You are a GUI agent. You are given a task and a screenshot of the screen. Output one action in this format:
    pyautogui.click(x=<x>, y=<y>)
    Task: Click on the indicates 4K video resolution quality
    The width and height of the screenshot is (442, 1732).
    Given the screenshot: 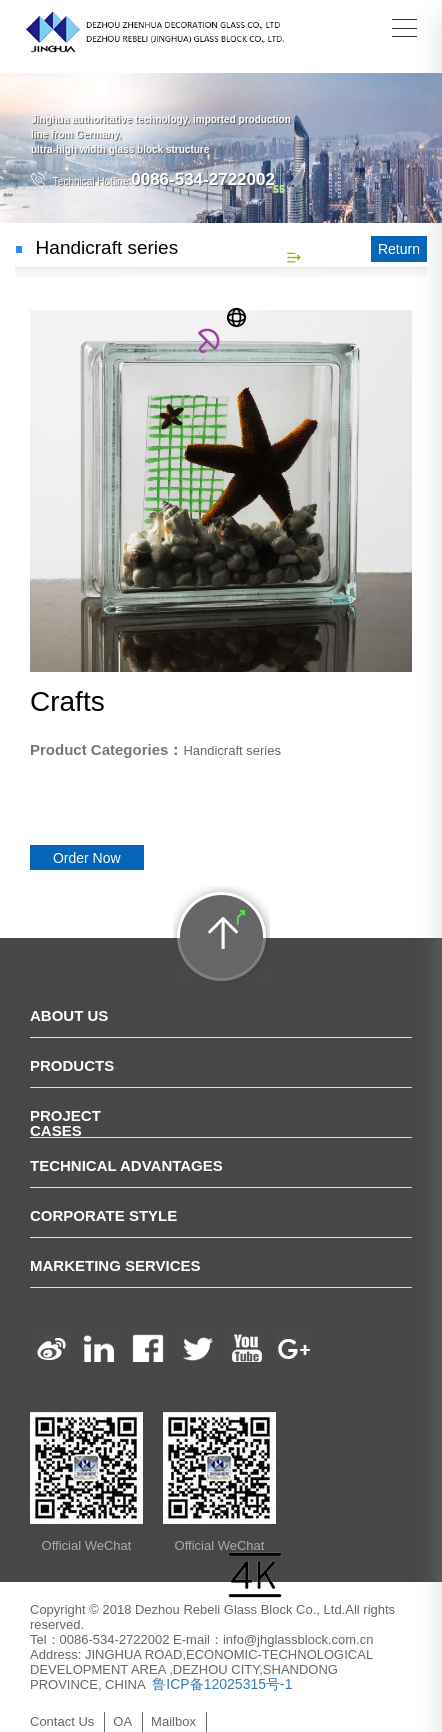 What is the action you would take?
    pyautogui.click(x=255, y=1575)
    